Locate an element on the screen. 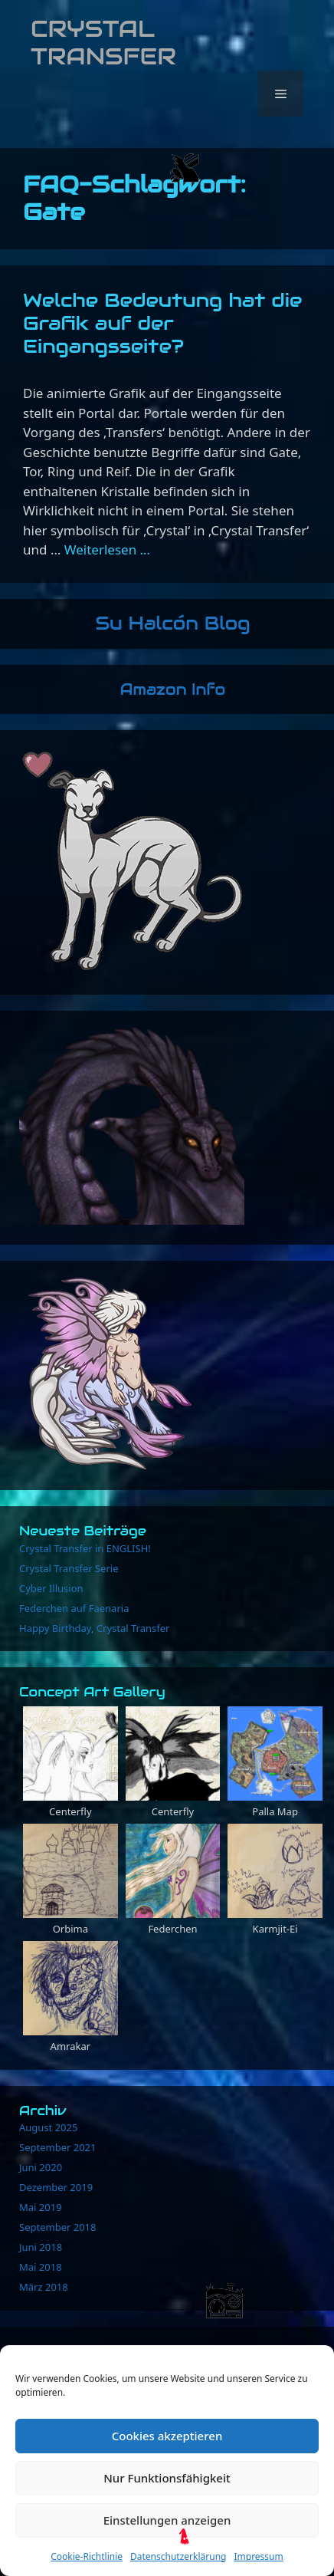 Image resolution: width=334 pixels, height=2576 pixels. select cultist character class is located at coordinates (184, 2536).